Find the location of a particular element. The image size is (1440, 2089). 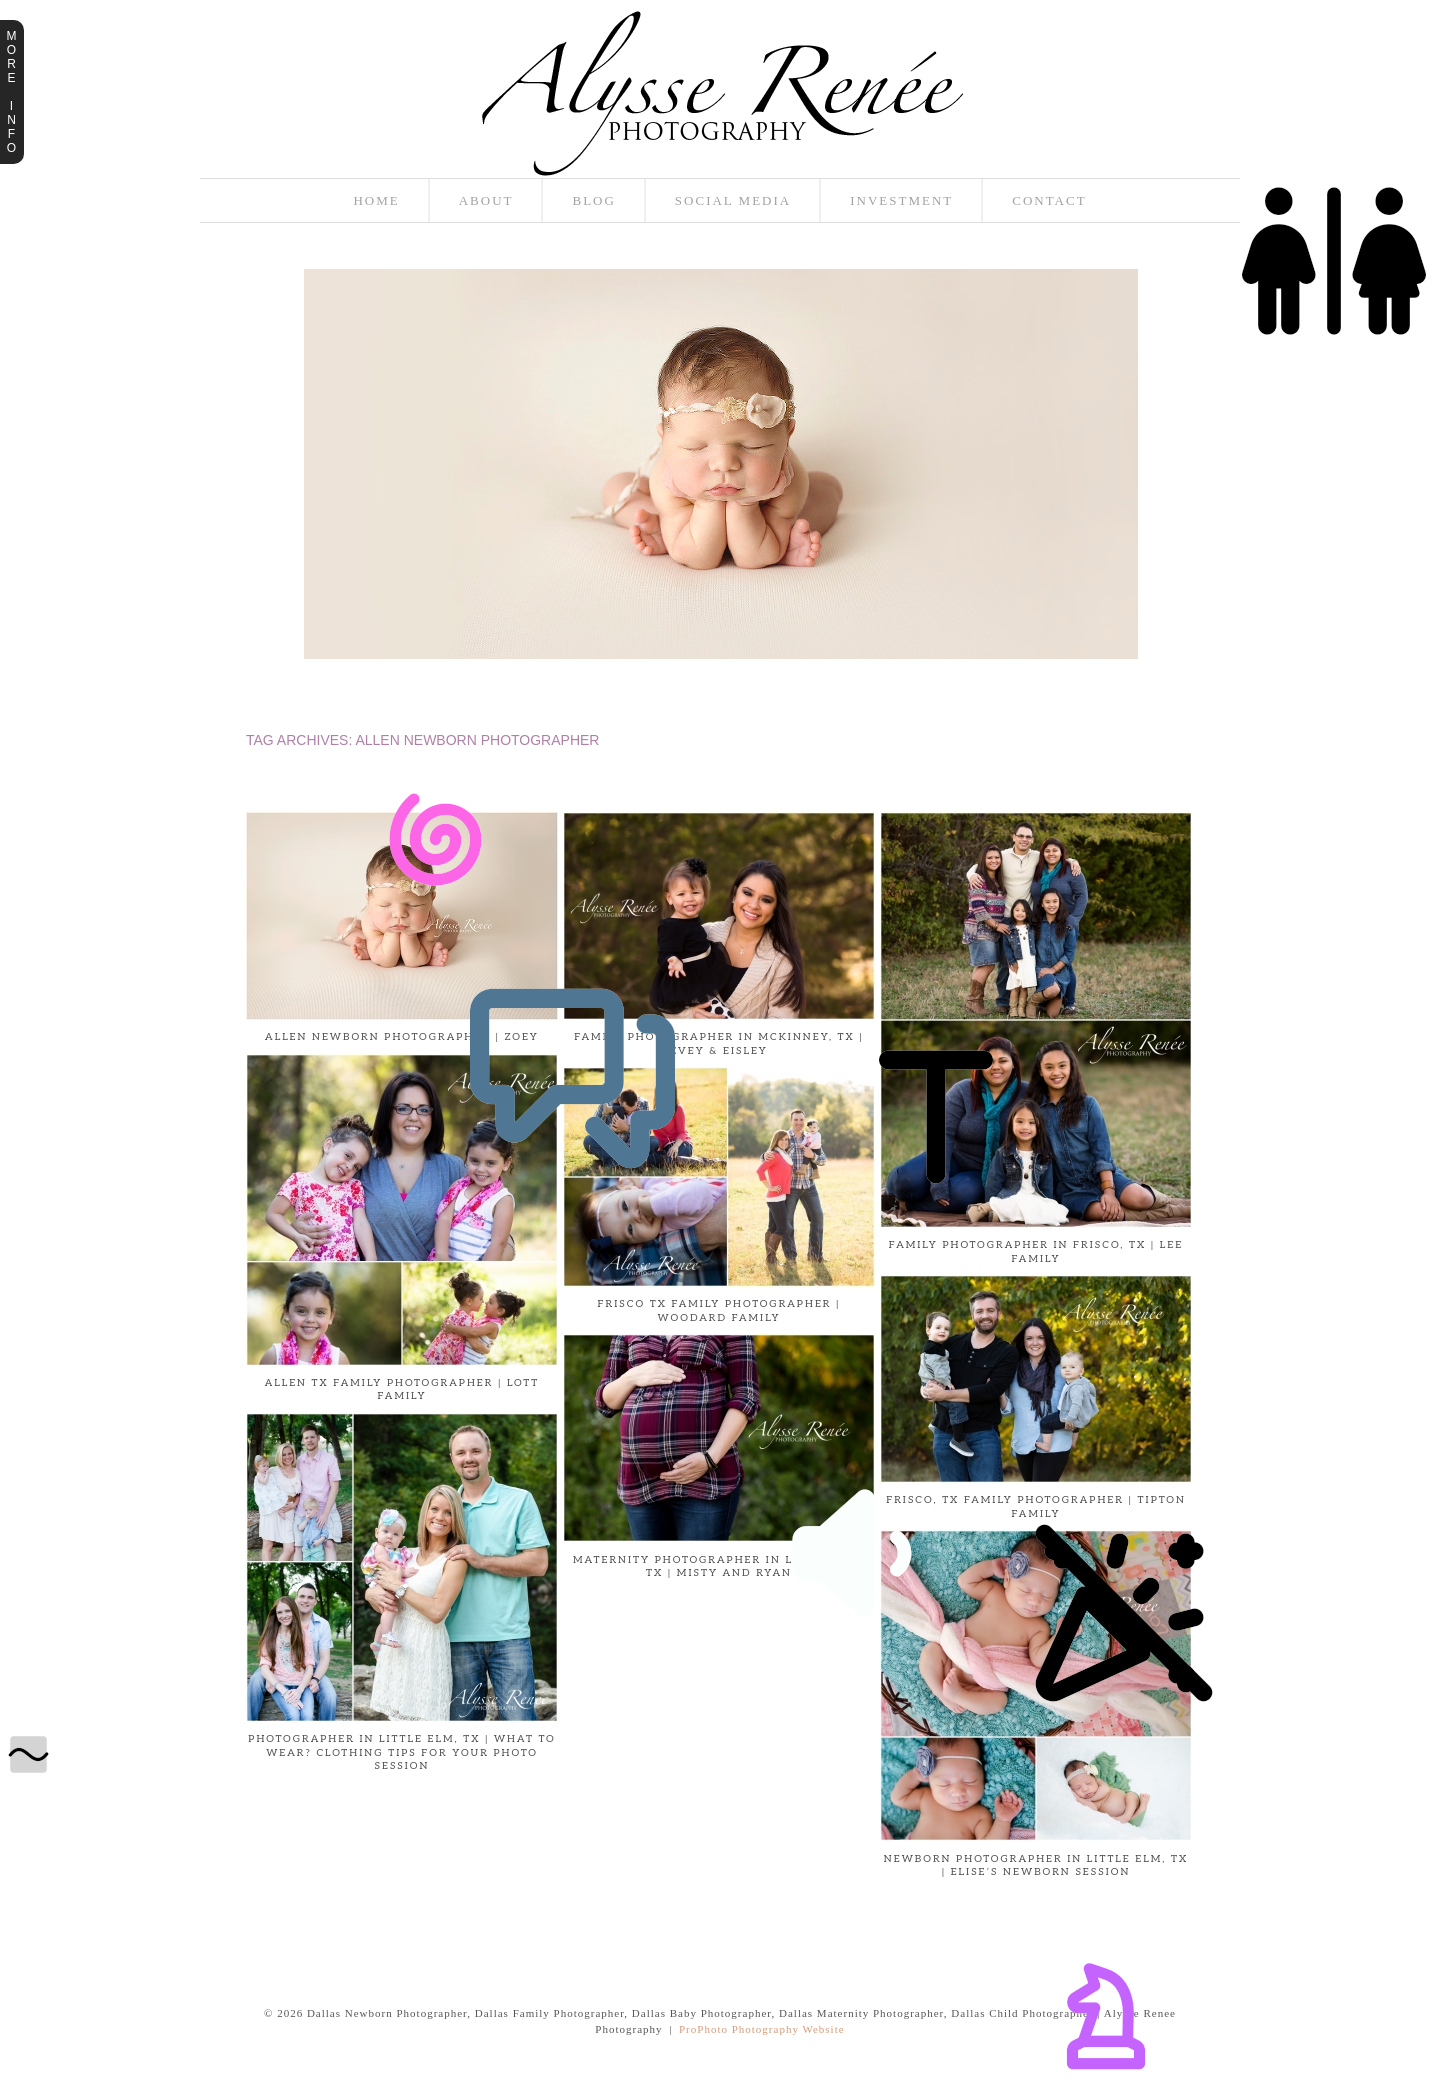

decrease audio volume is located at coordinates (856, 1553).